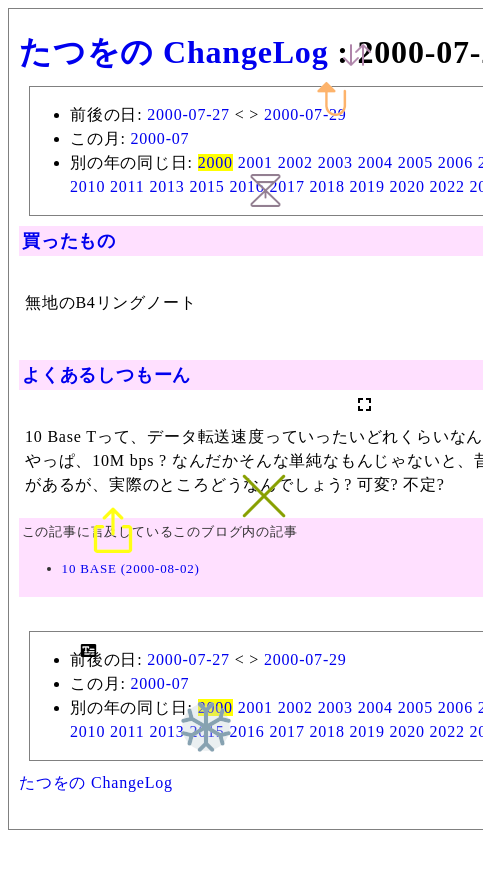 The image size is (483, 879). What do you see at coordinates (264, 496) in the screenshot?
I see `close or dismiss a dialog` at bounding box center [264, 496].